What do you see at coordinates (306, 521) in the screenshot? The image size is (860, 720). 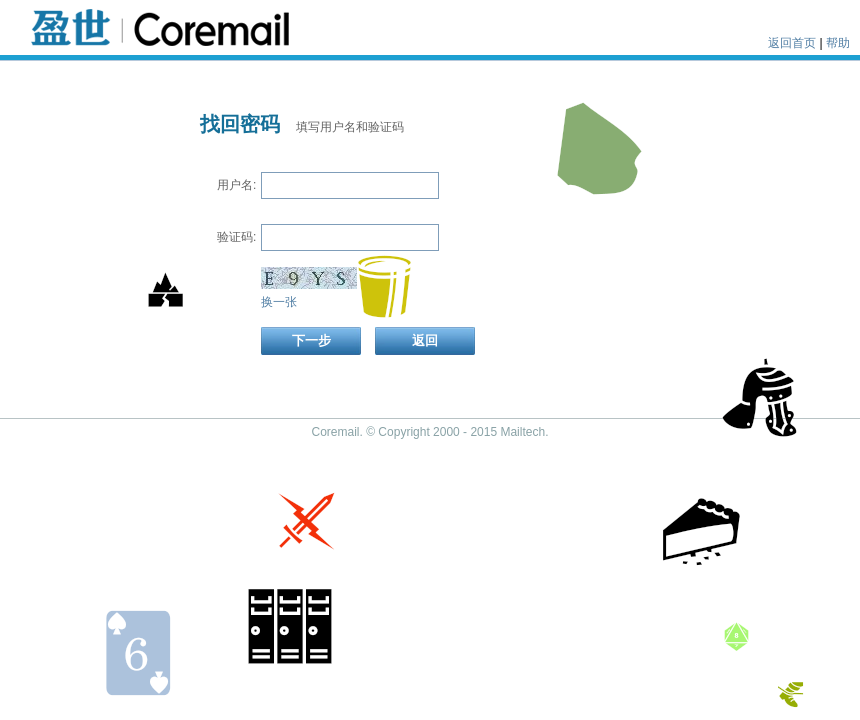 I see `select zeus's lightning sword weapon` at bounding box center [306, 521].